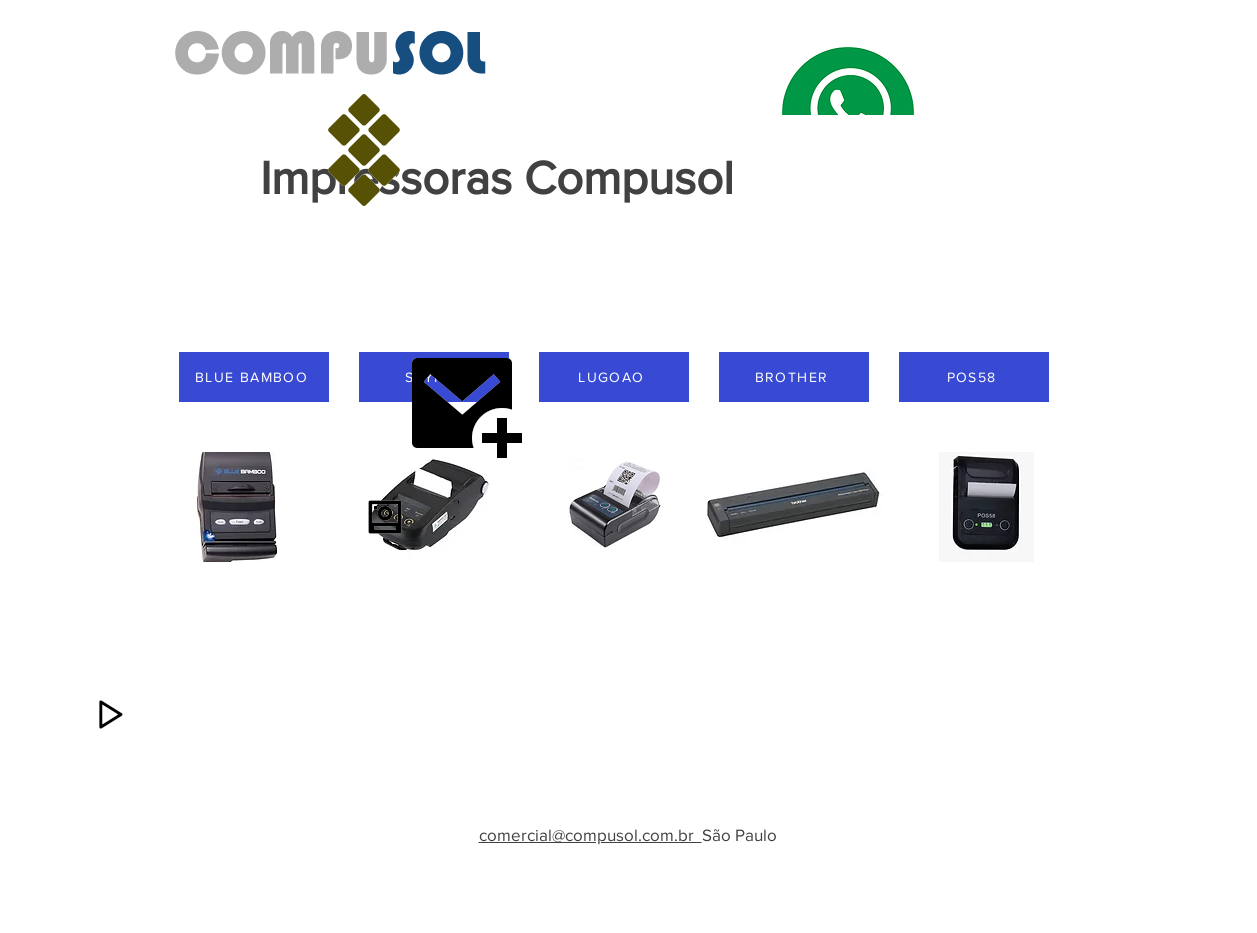 The height and width of the screenshot is (933, 1257). Describe the element at coordinates (364, 150) in the screenshot. I see `open the Setapp app subscription service` at that location.